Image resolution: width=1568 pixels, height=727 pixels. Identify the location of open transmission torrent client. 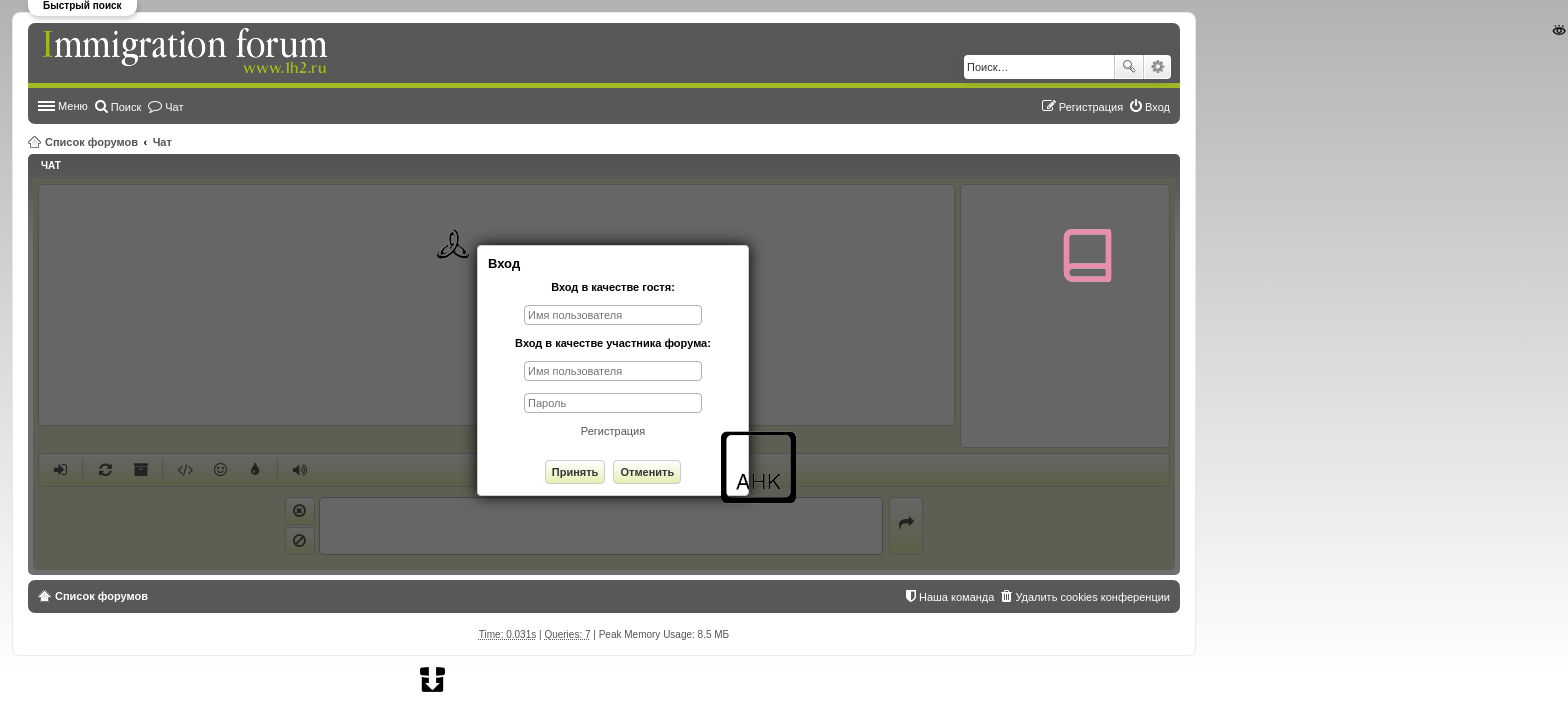
(432, 679).